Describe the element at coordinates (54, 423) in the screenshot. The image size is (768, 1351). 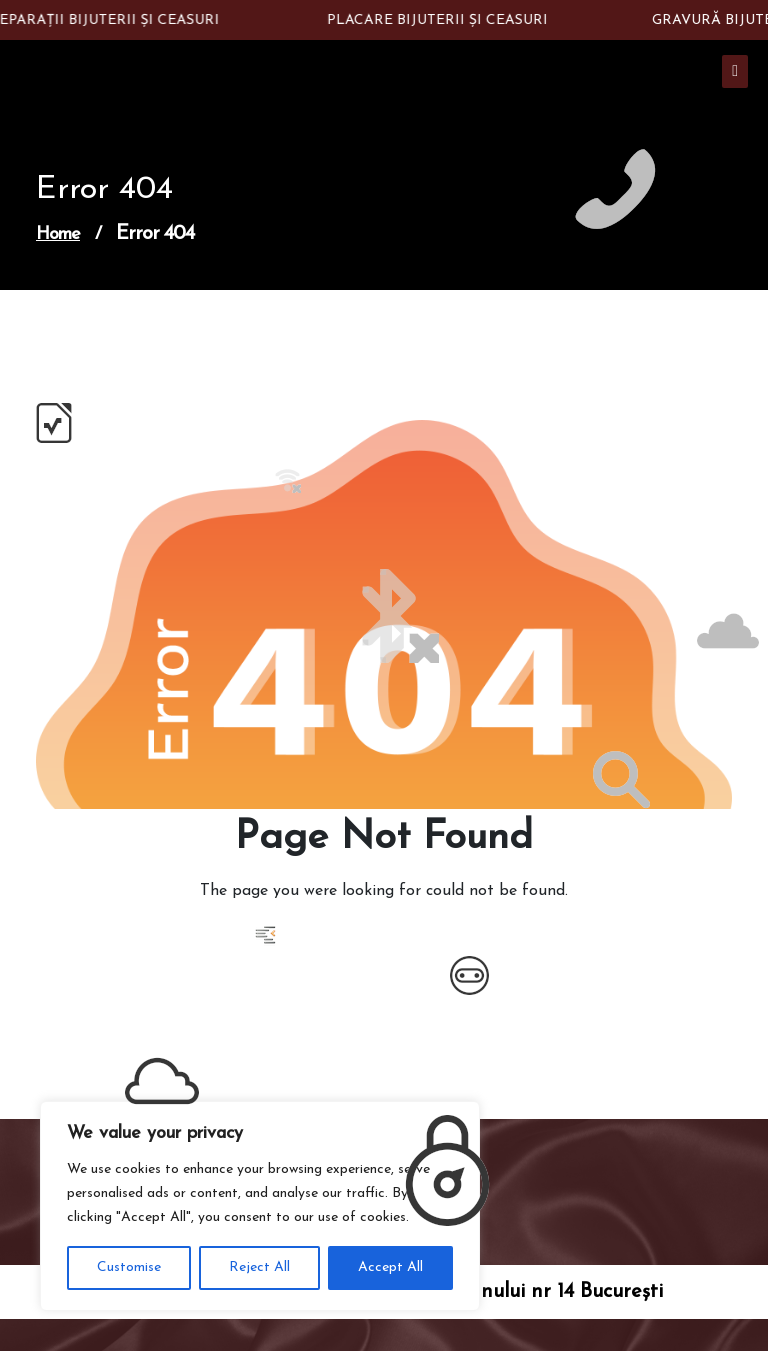
I see `open libreoffice math application` at that location.